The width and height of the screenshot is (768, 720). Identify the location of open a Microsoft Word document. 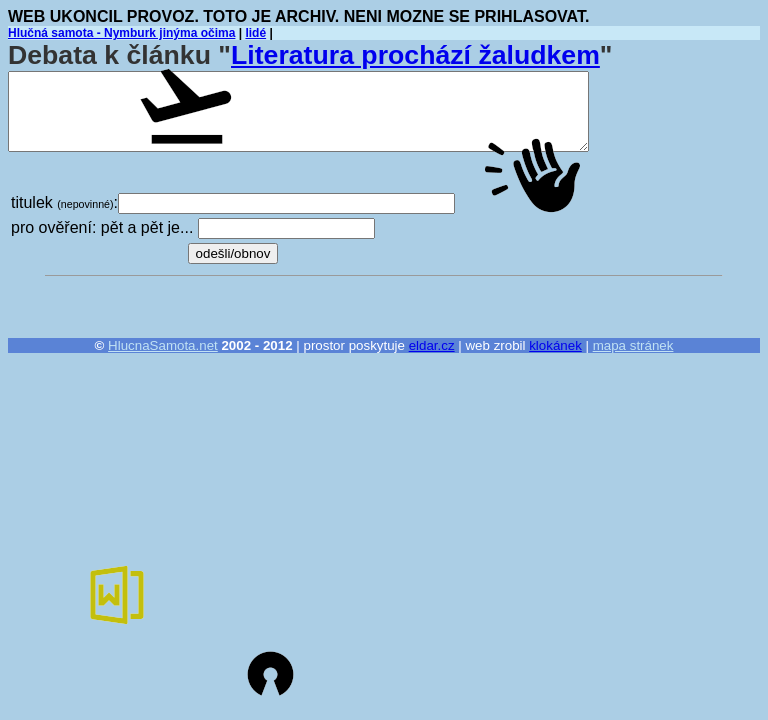
(117, 595).